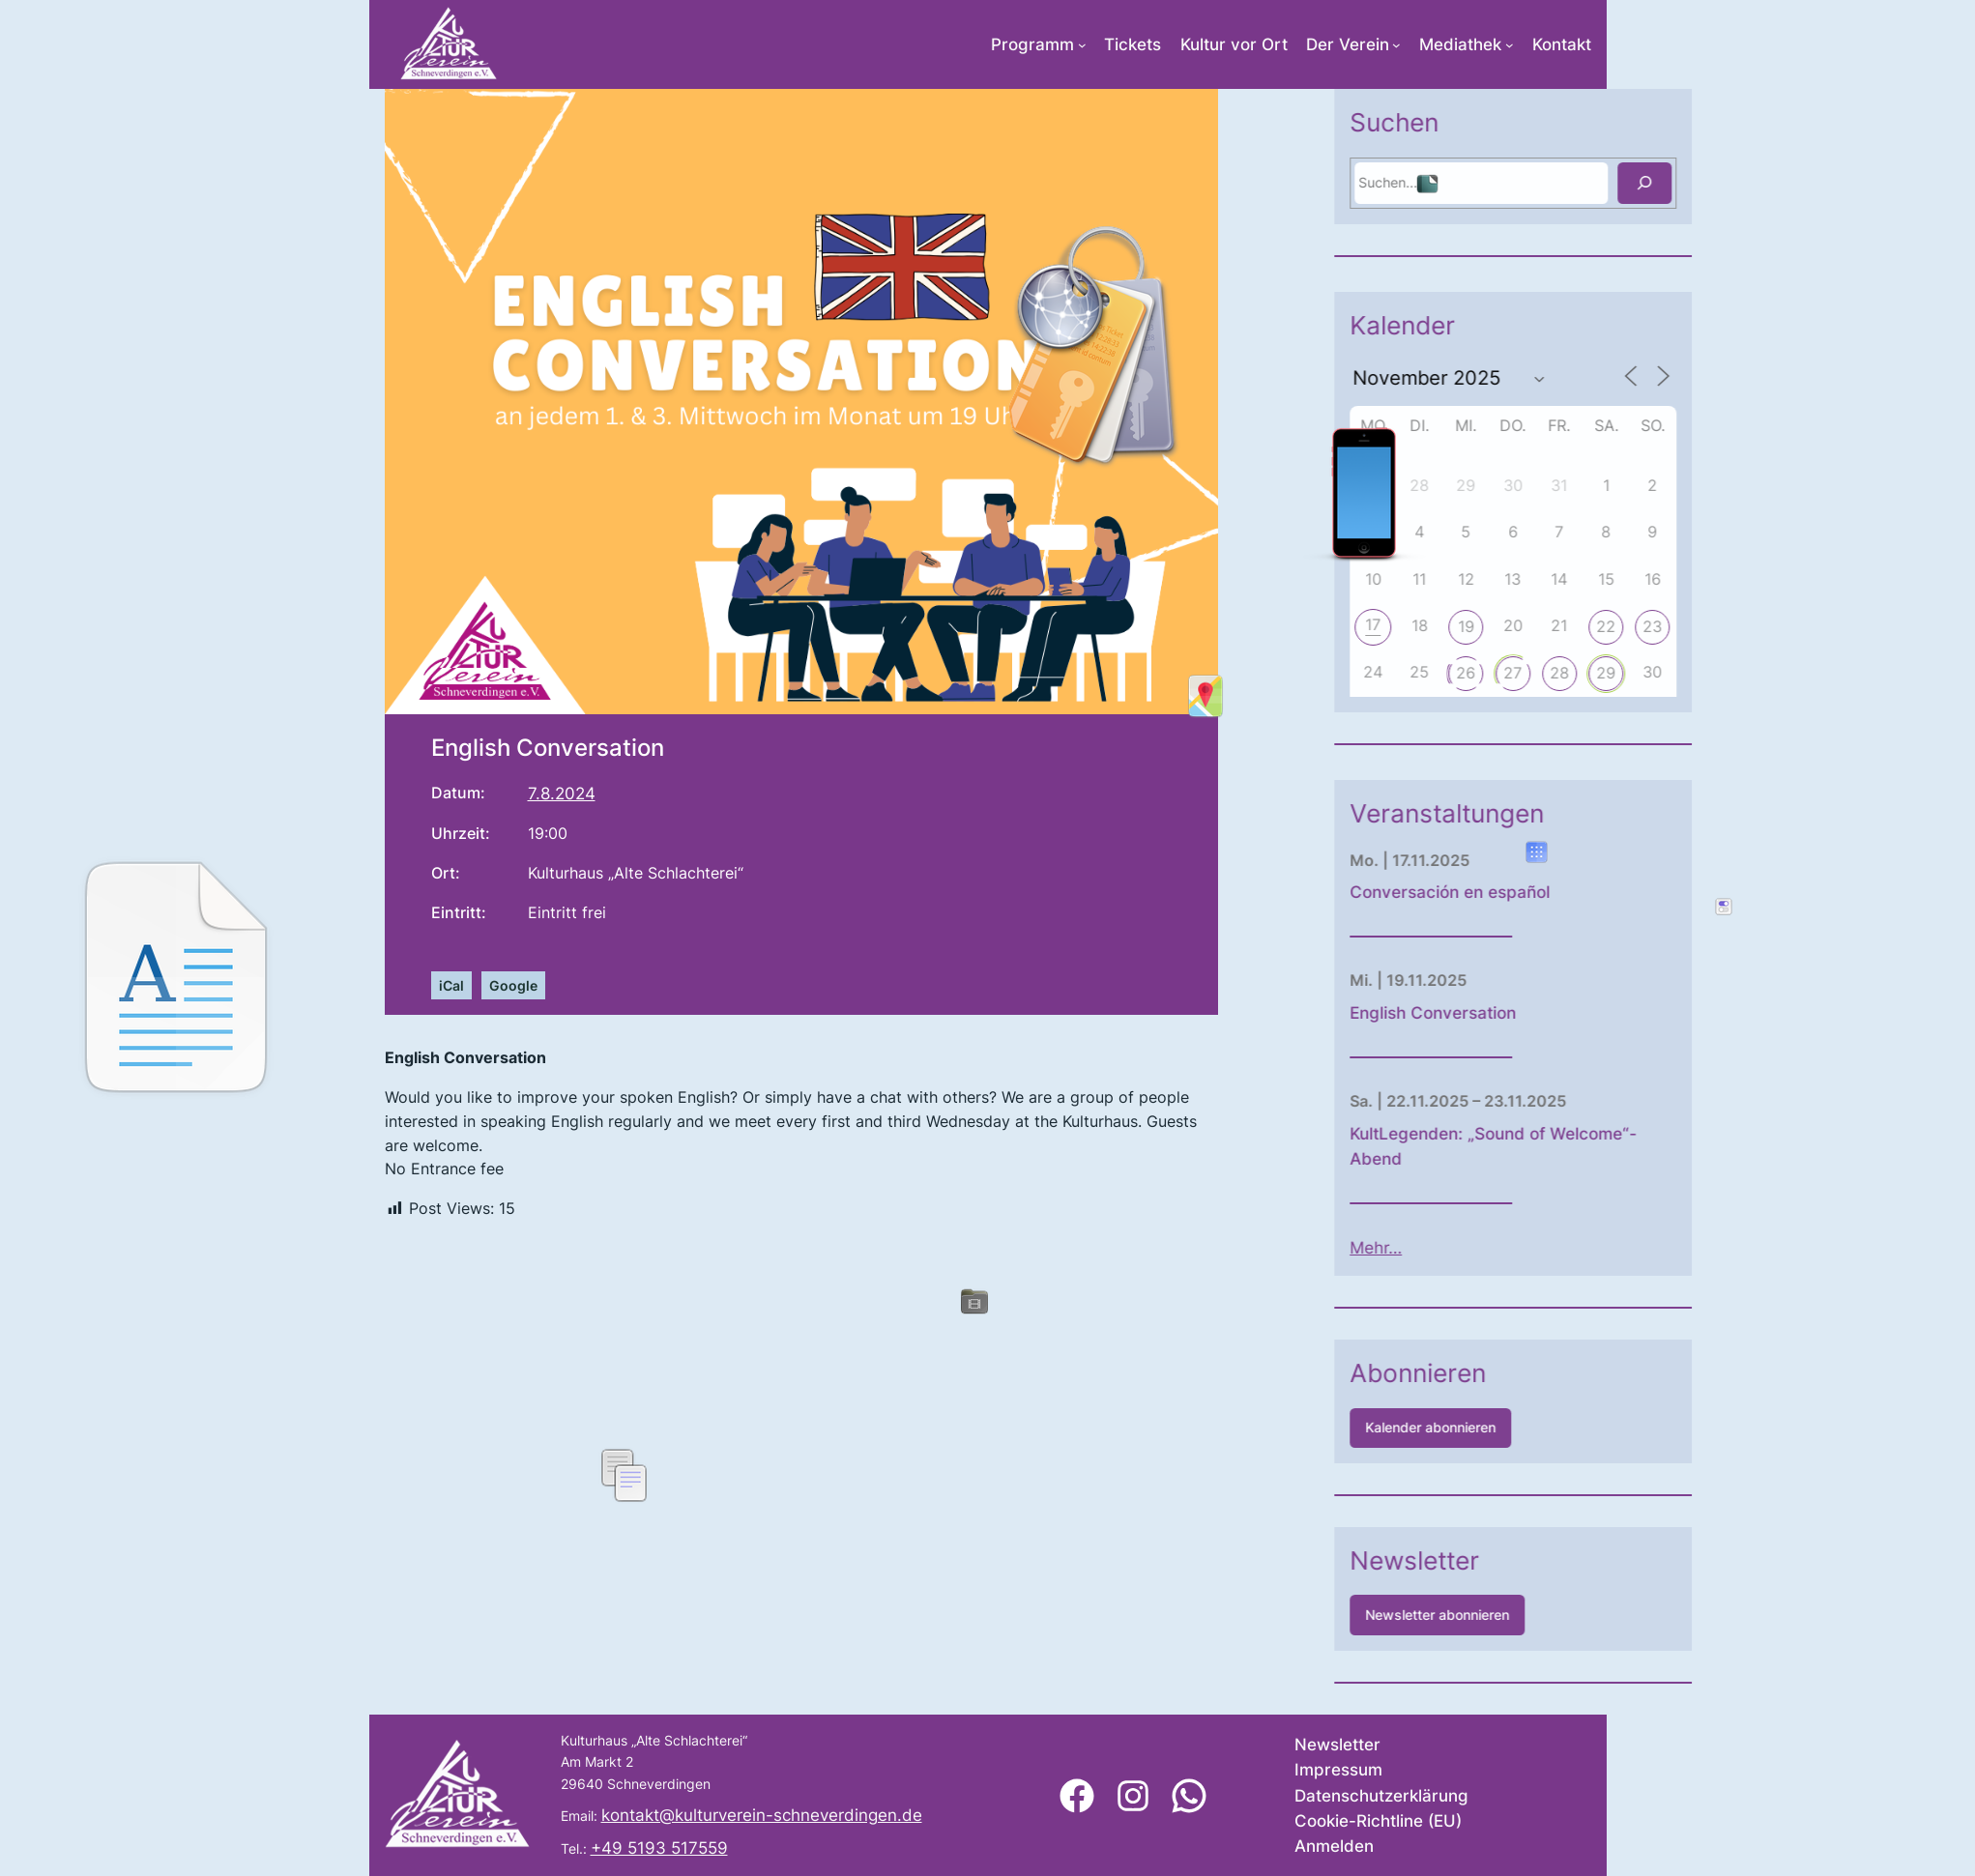  I want to click on view other applications, so click(1536, 851).